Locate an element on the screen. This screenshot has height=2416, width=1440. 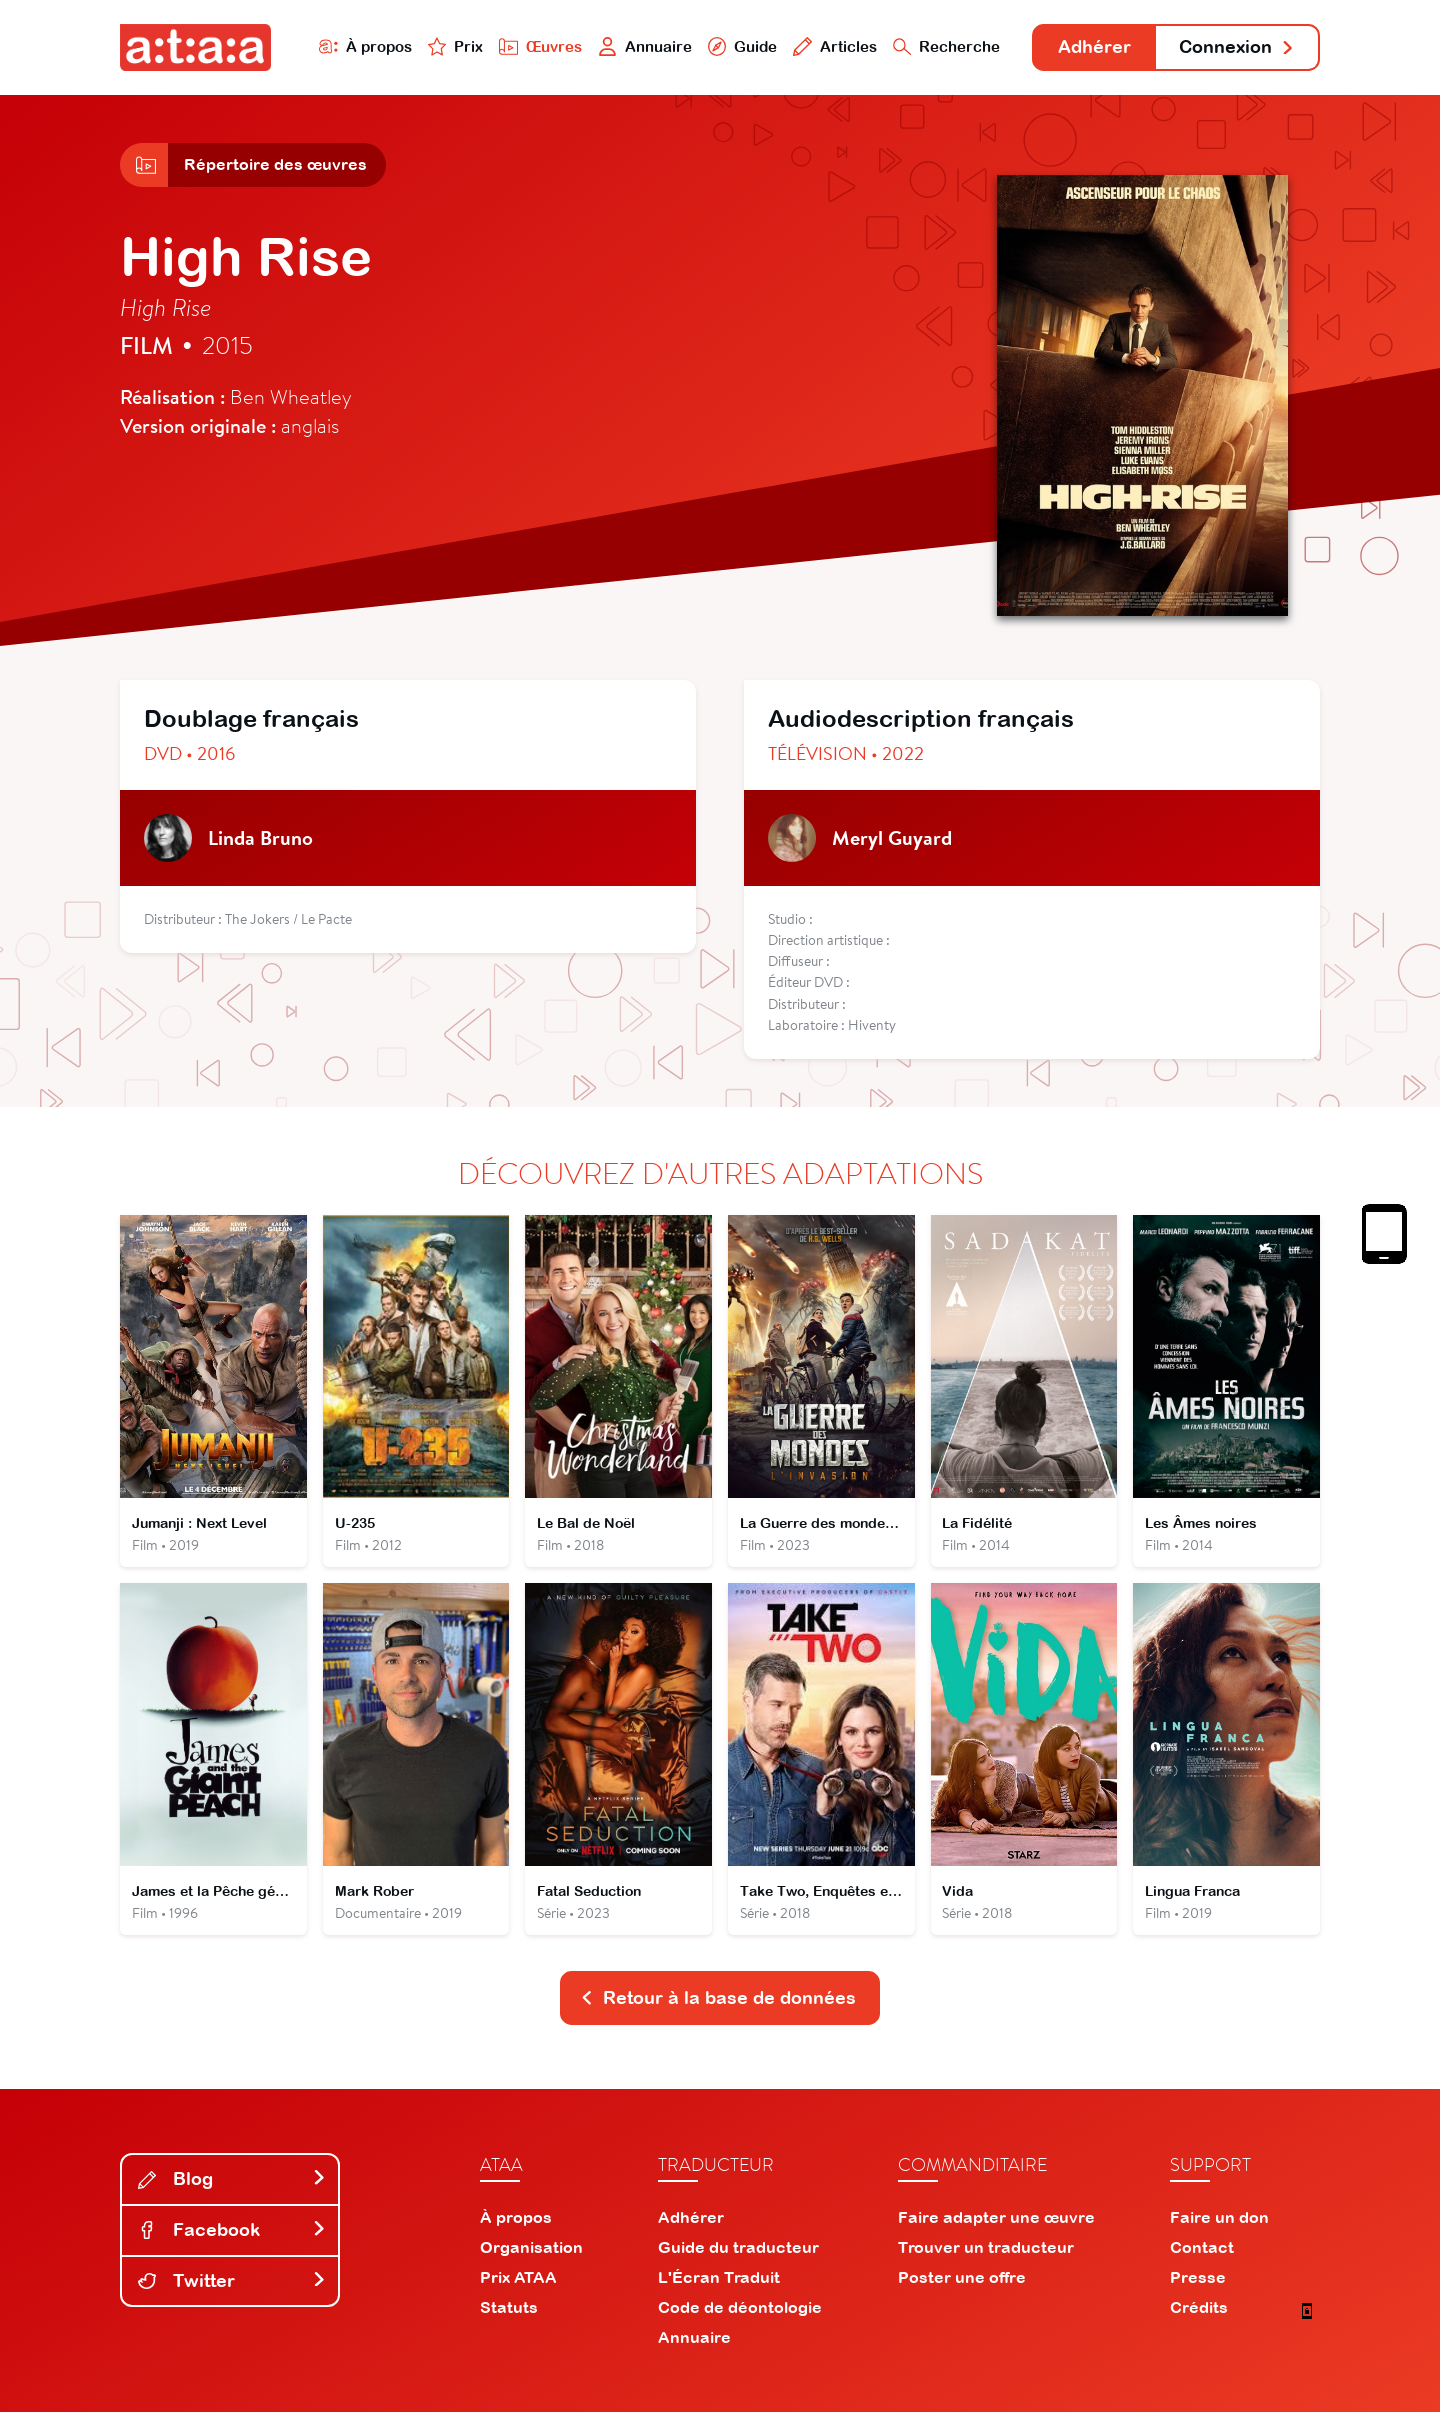
switch to tablet view or mode is located at coordinates (1384, 1234).